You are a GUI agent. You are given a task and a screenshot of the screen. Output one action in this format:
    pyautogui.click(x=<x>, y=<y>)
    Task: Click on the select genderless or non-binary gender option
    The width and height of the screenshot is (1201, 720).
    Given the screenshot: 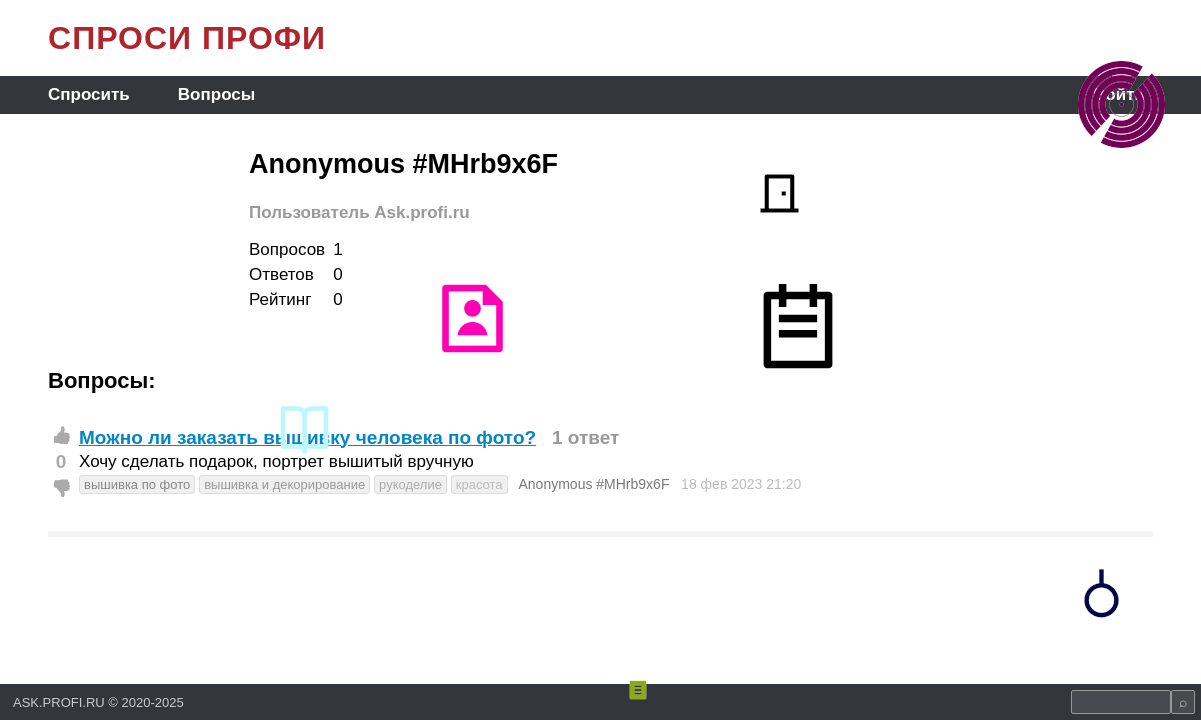 What is the action you would take?
    pyautogui.click(x=1101, y=594)
    